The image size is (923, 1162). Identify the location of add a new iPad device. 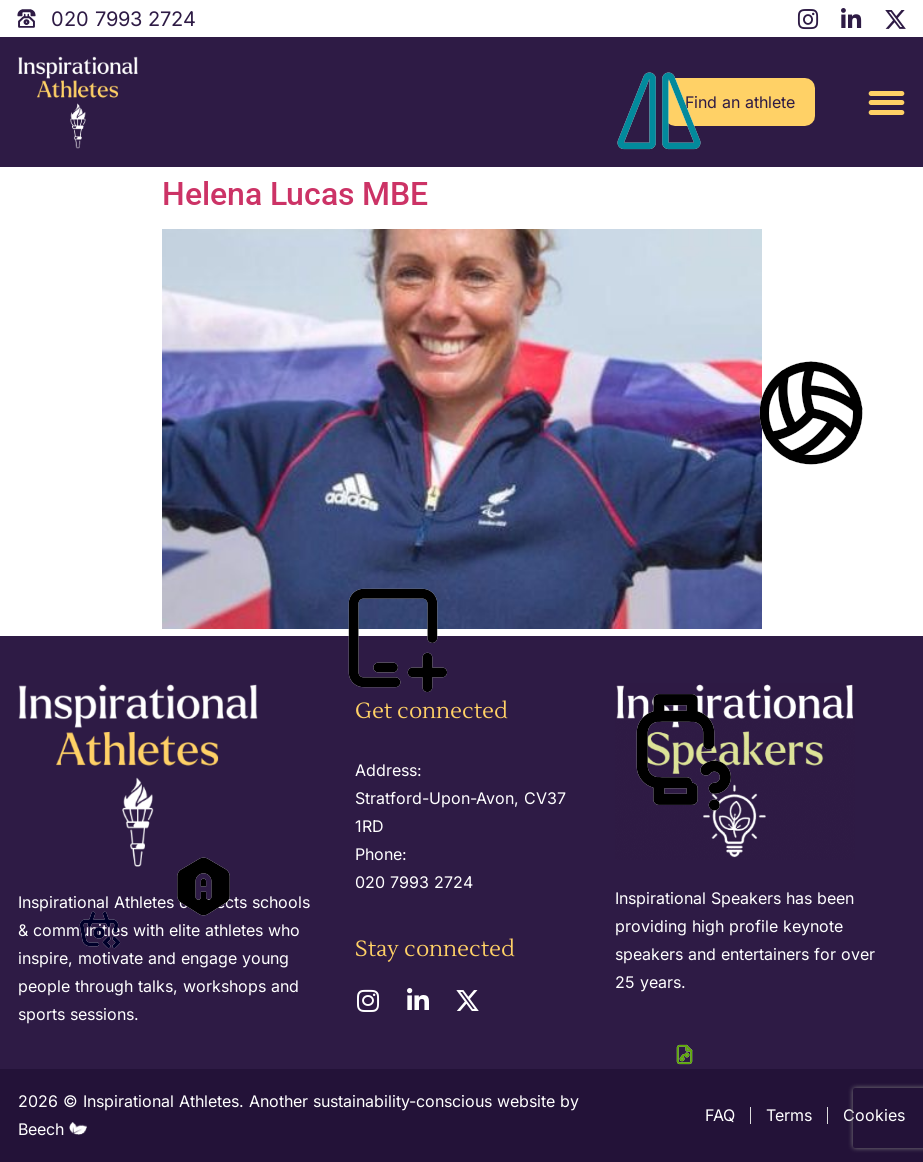
(393, 638).